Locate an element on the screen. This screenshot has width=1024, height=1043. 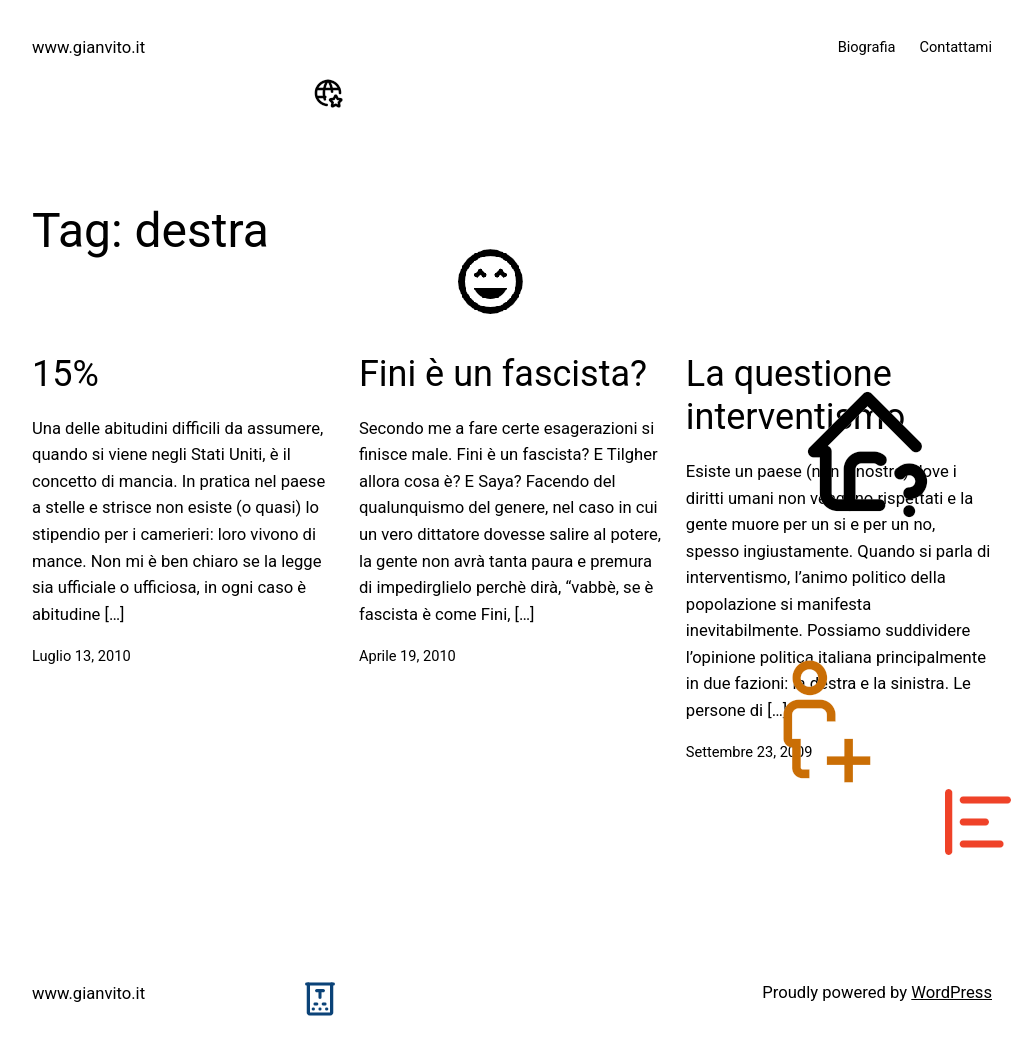
get help or FAQ about home settings is located at coordinates (867, 451).